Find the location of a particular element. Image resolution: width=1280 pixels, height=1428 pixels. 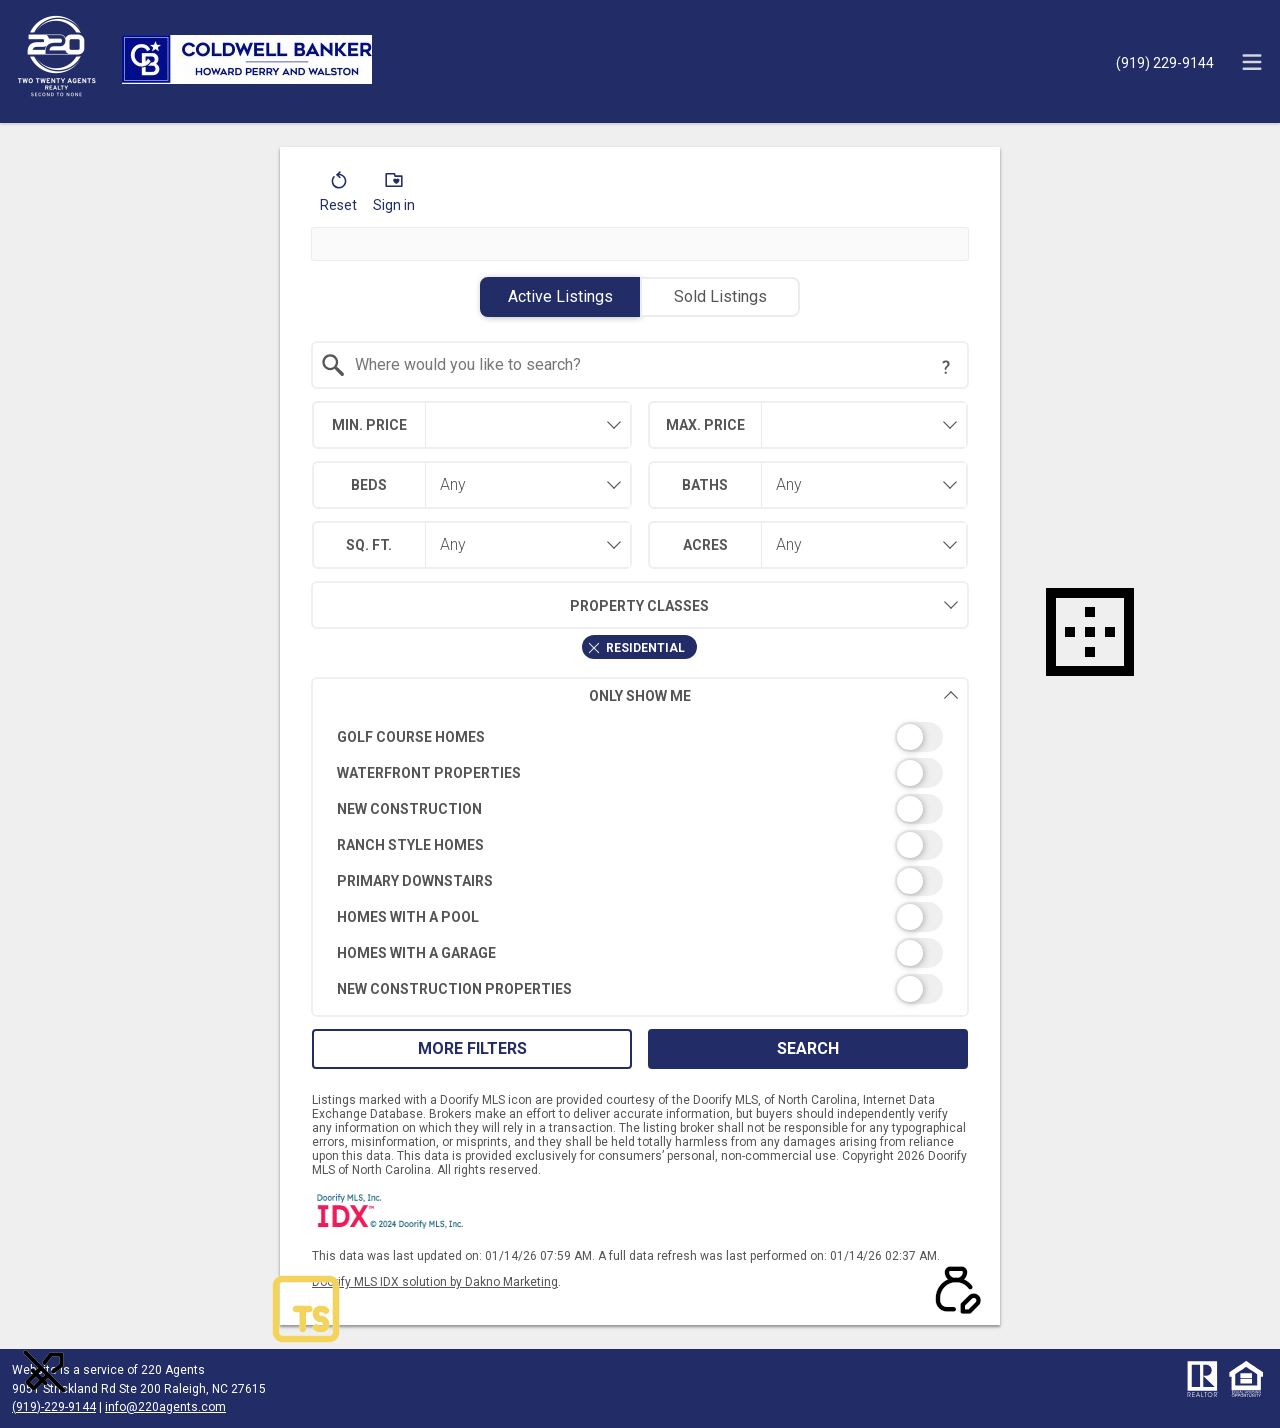

edit budget or savings details is located at coordinates (956, 1289).